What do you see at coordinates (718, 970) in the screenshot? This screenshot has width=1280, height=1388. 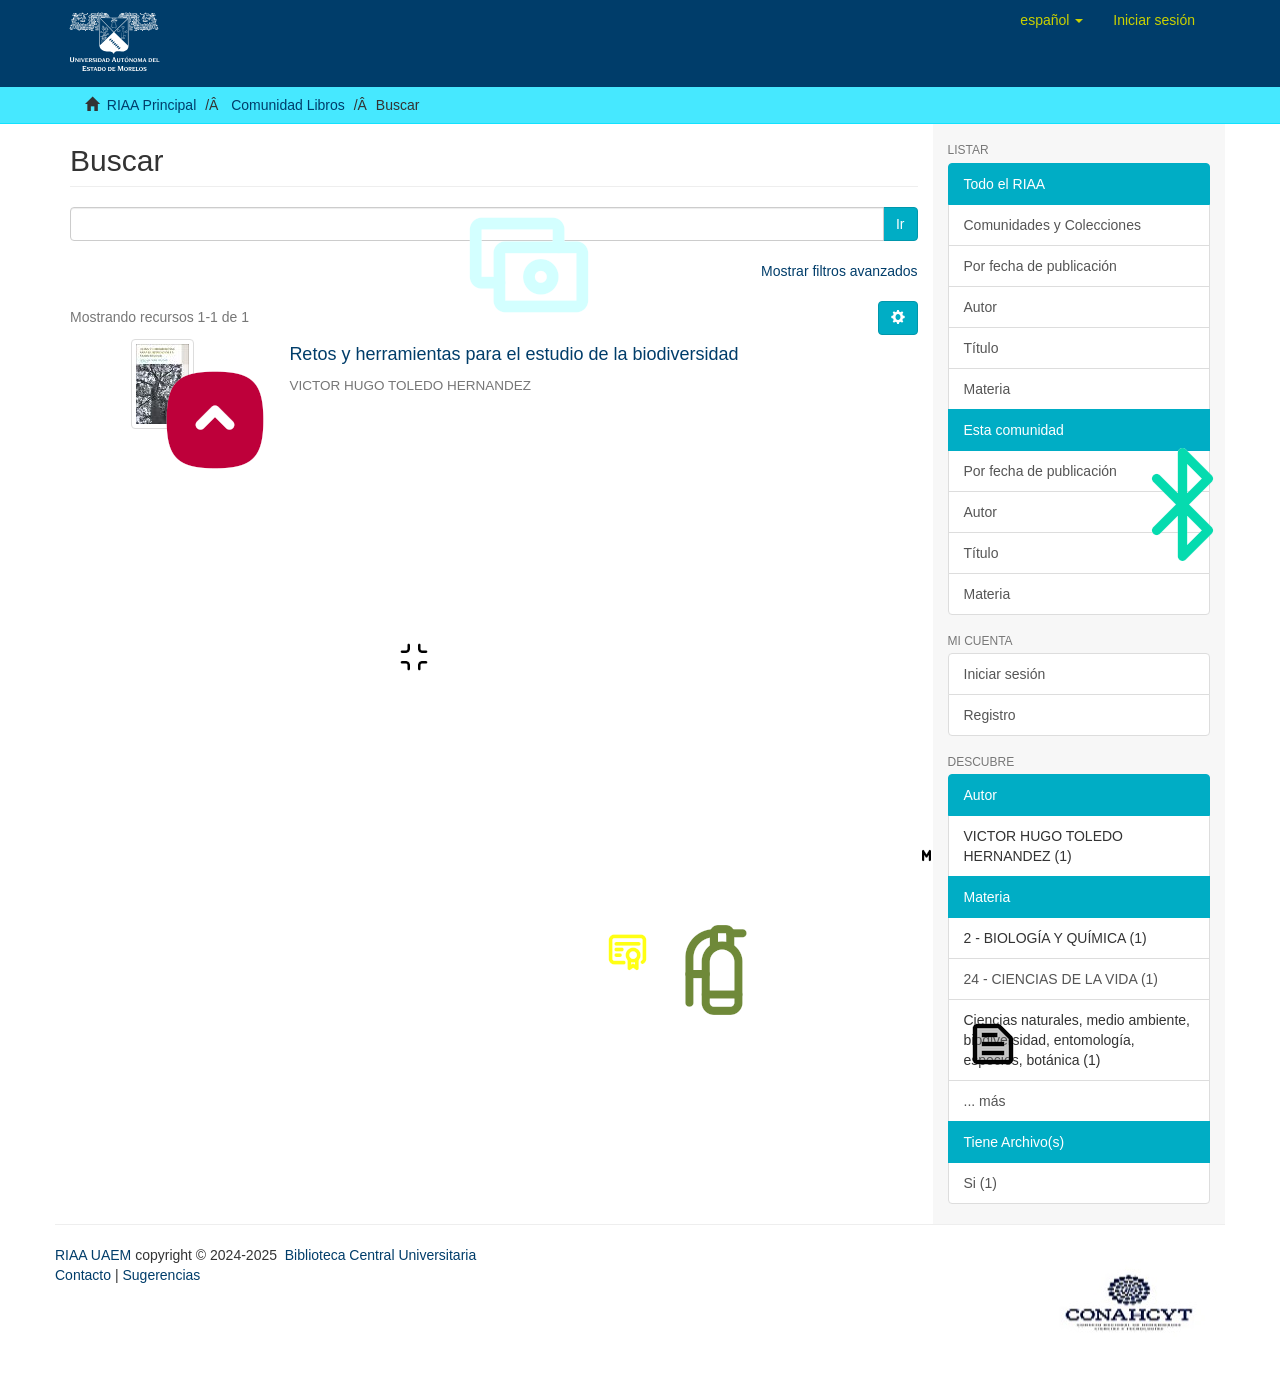 I see `access fire safety information` at bounding box center [718, 970].